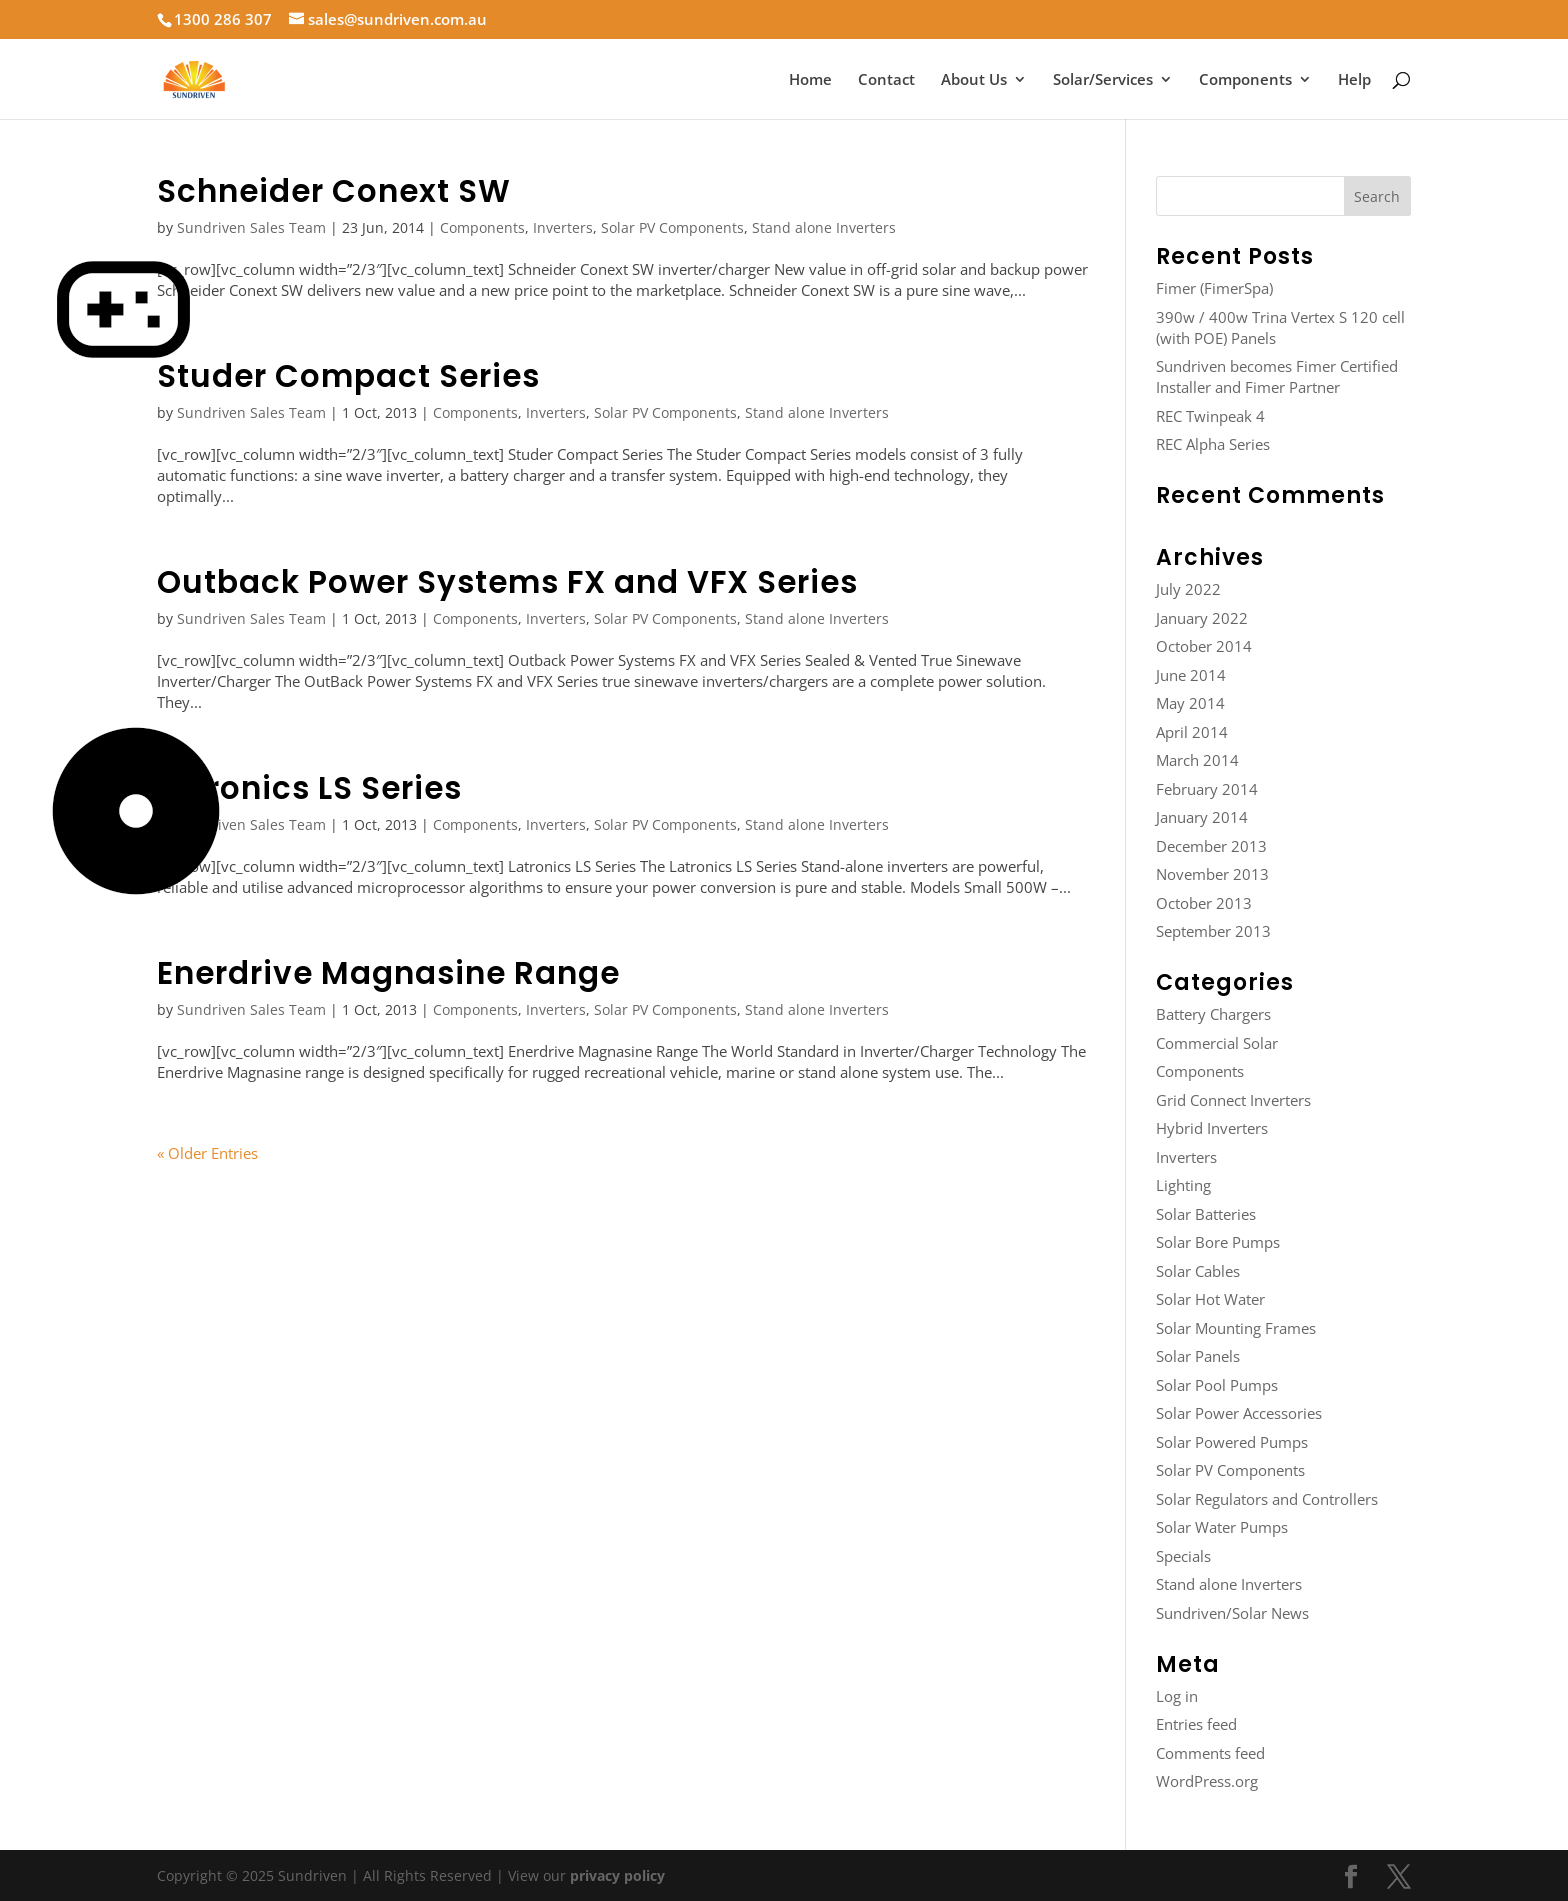 This screenshot has width=1568, height=1901. What do you see at coordinates (123, 309) in the screenshot?
I see `open gaming or games section` at bounding box center [123, 309].